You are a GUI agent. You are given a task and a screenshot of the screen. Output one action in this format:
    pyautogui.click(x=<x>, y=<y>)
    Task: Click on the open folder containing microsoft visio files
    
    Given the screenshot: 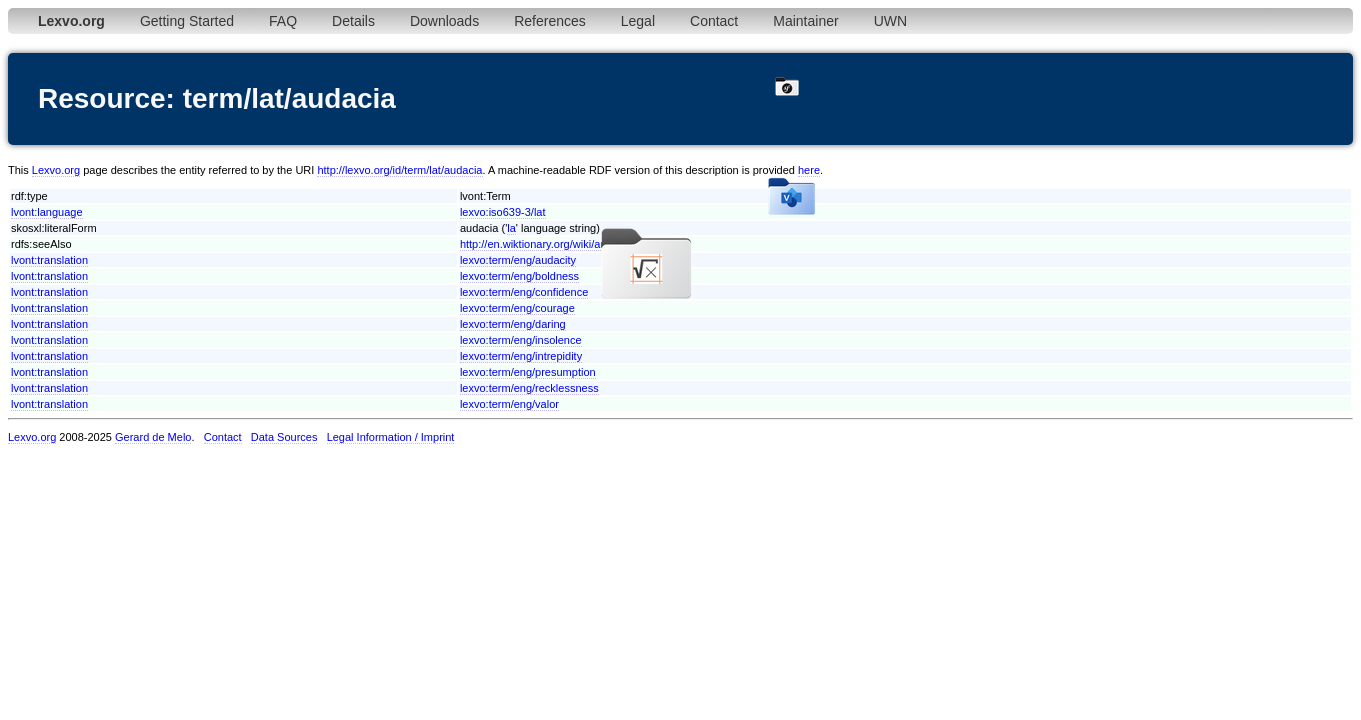 What is the action you would take?
    pyautogui.click(x=791, y=197)
    